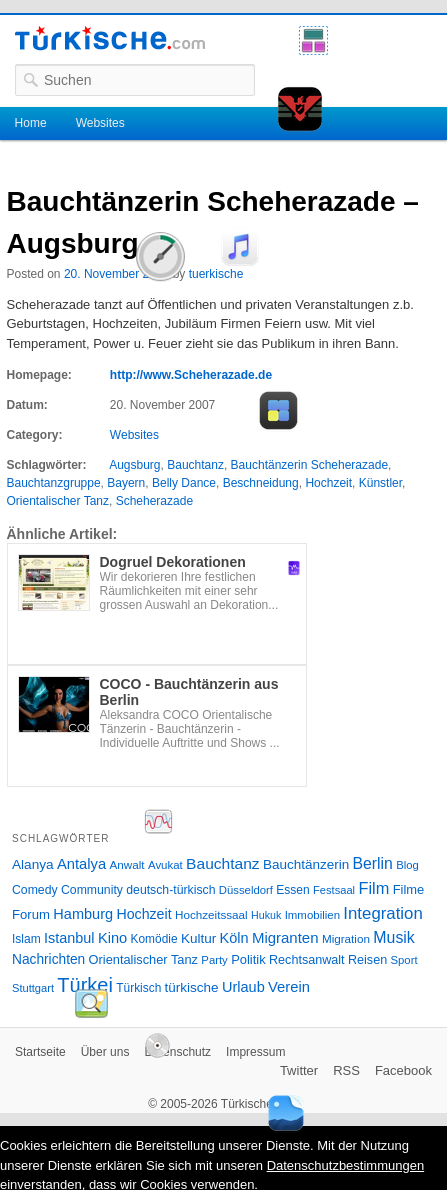  Describe the element at coordinates (278, 410) in the screenshot. I see `launch swell foop puzzle game` at that location.